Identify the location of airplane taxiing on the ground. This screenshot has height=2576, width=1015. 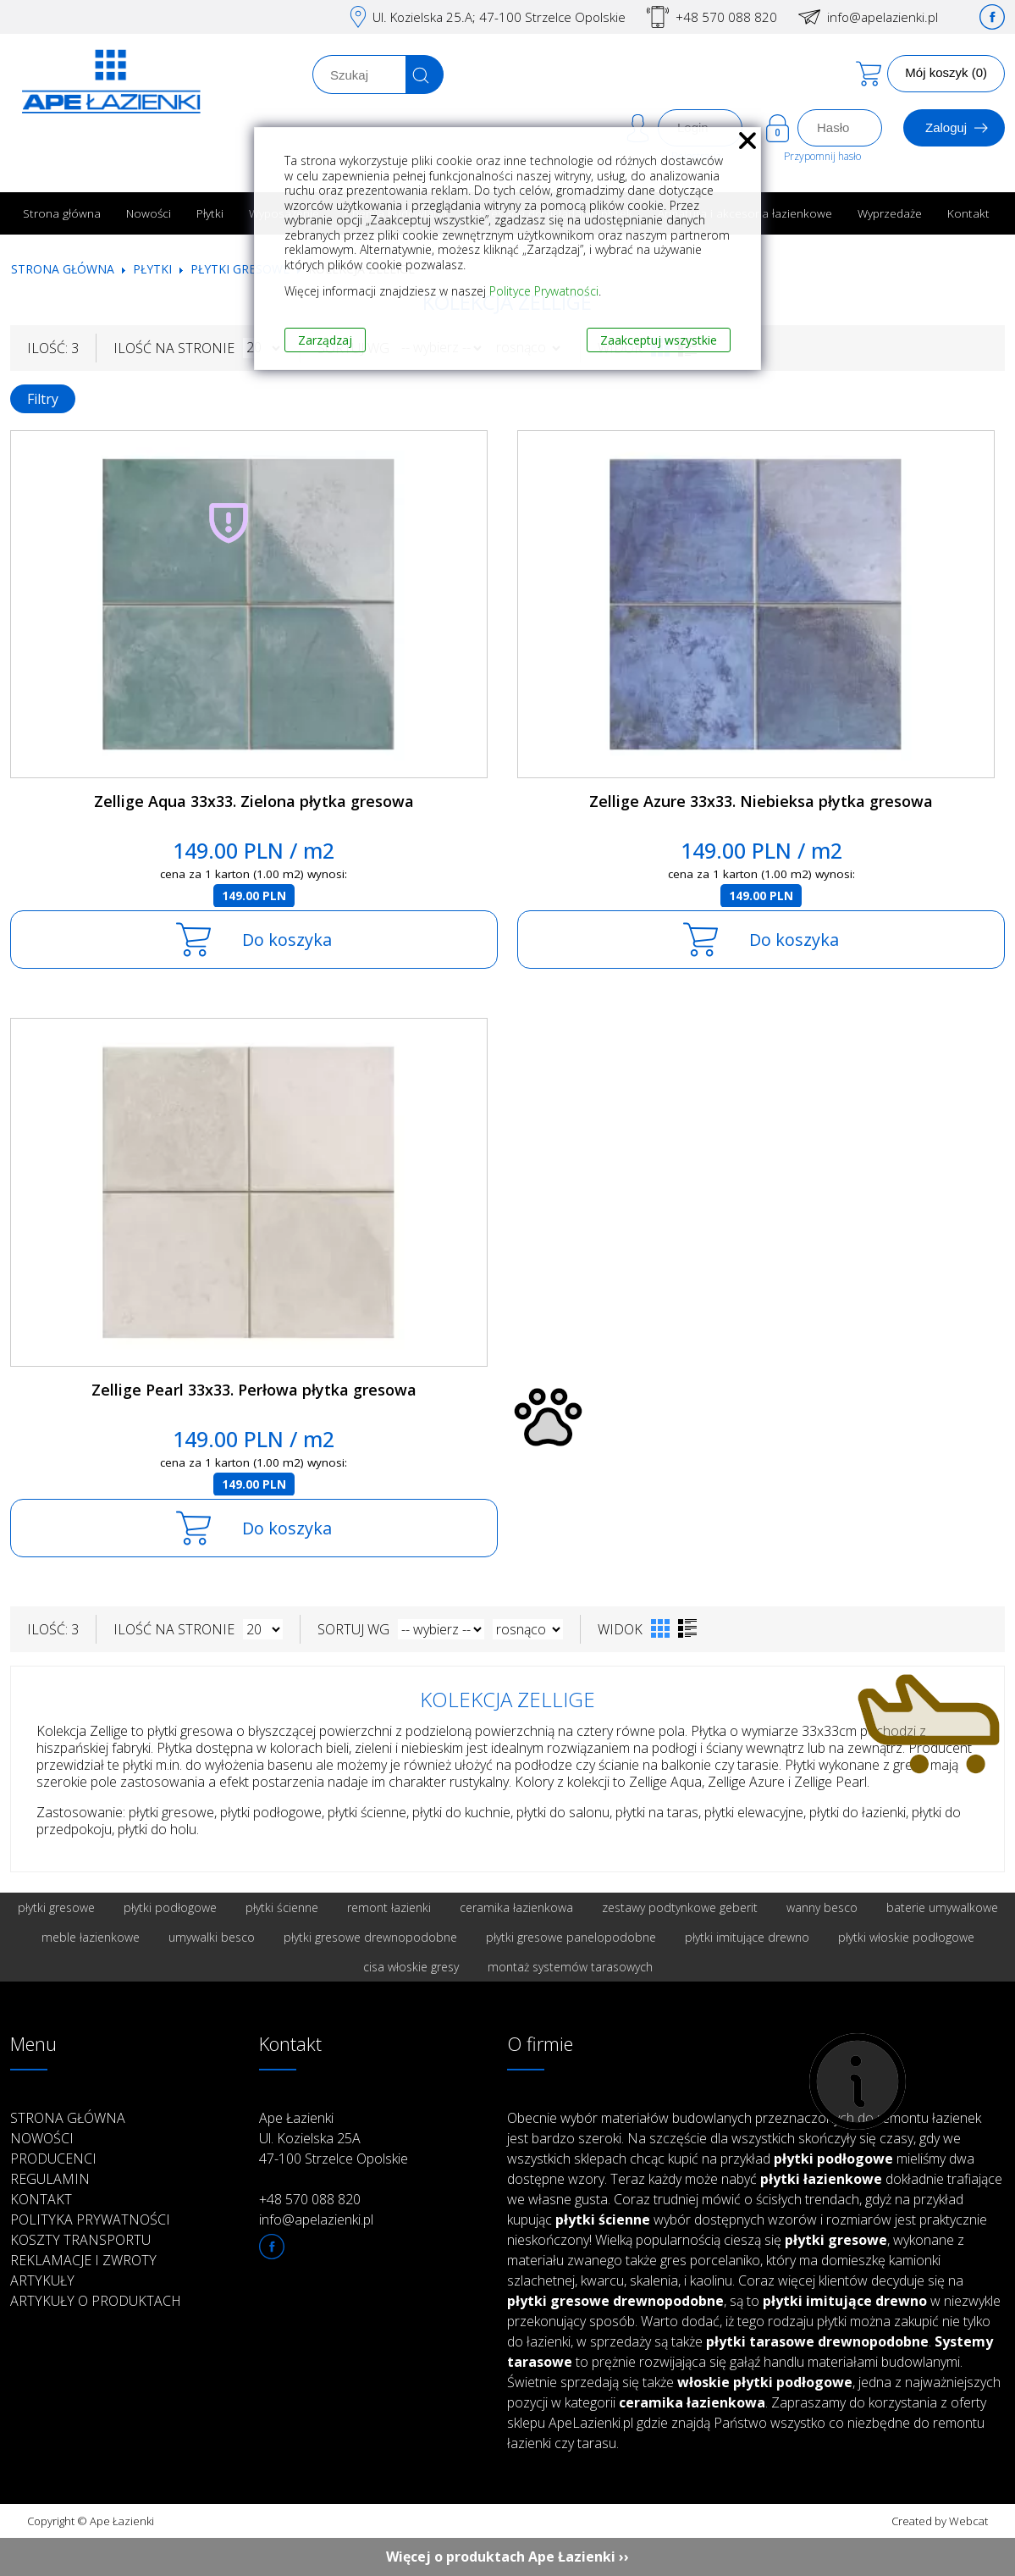
(929, 1722).